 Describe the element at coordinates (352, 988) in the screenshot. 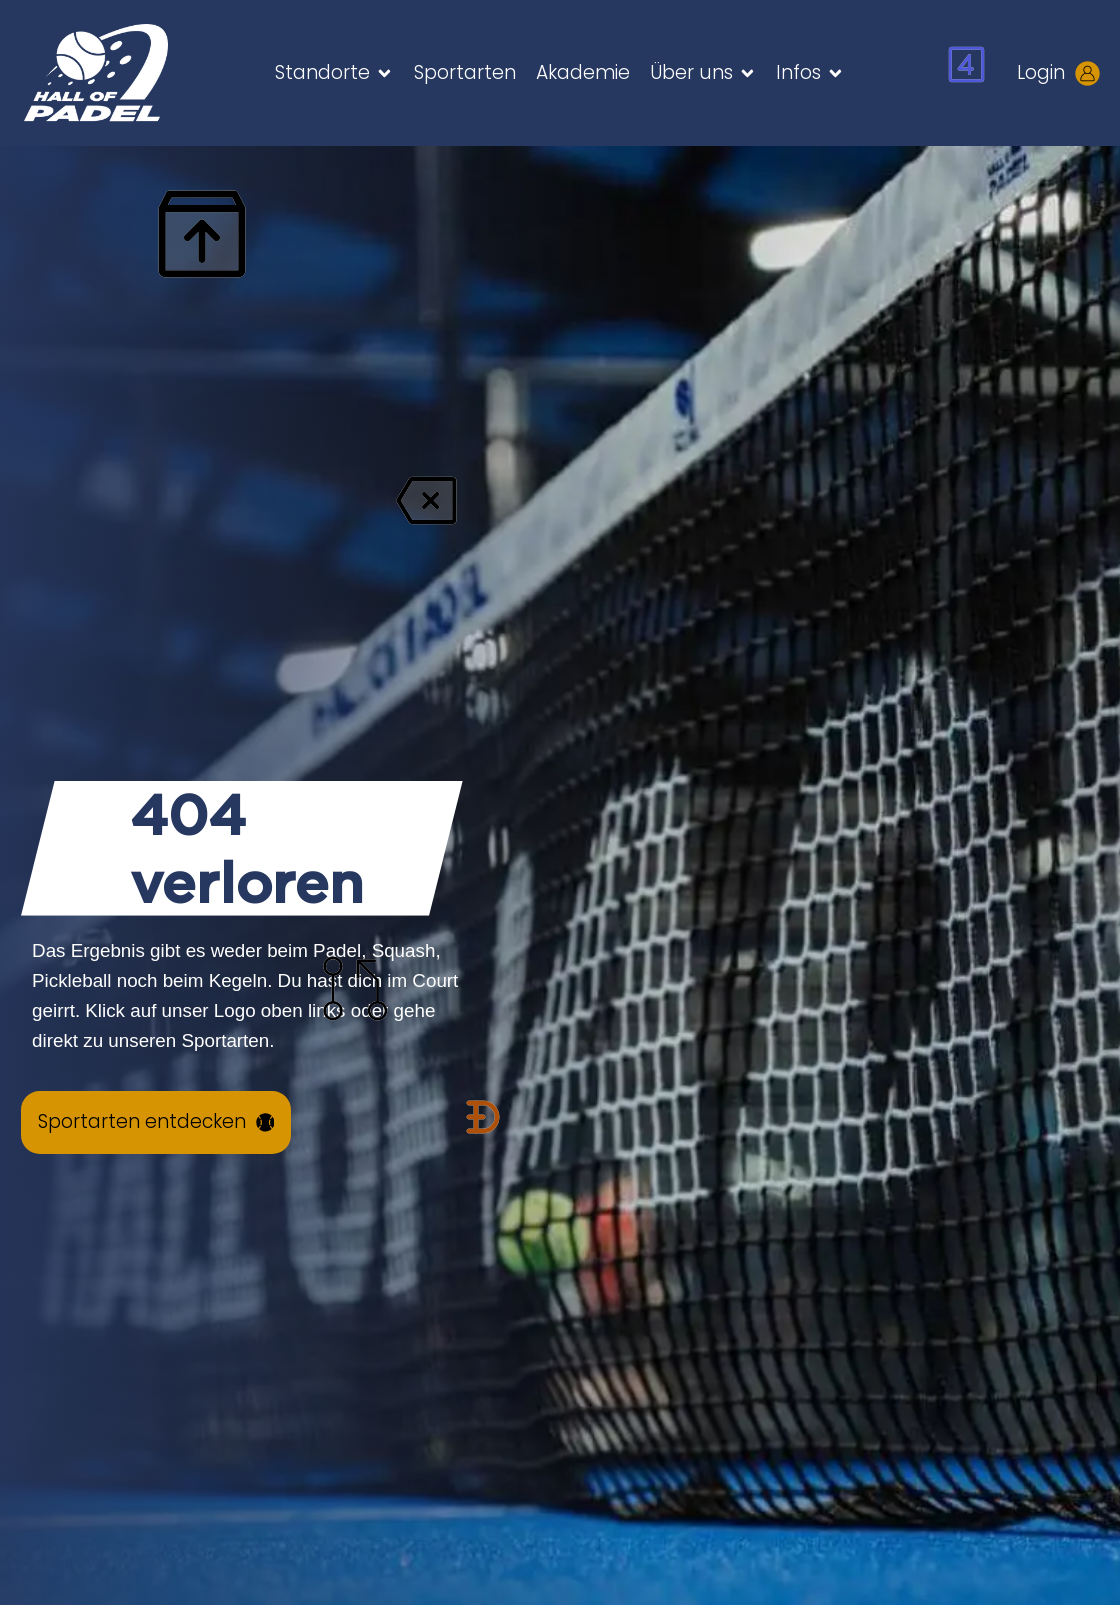

I see `create a new pull request` at that location.